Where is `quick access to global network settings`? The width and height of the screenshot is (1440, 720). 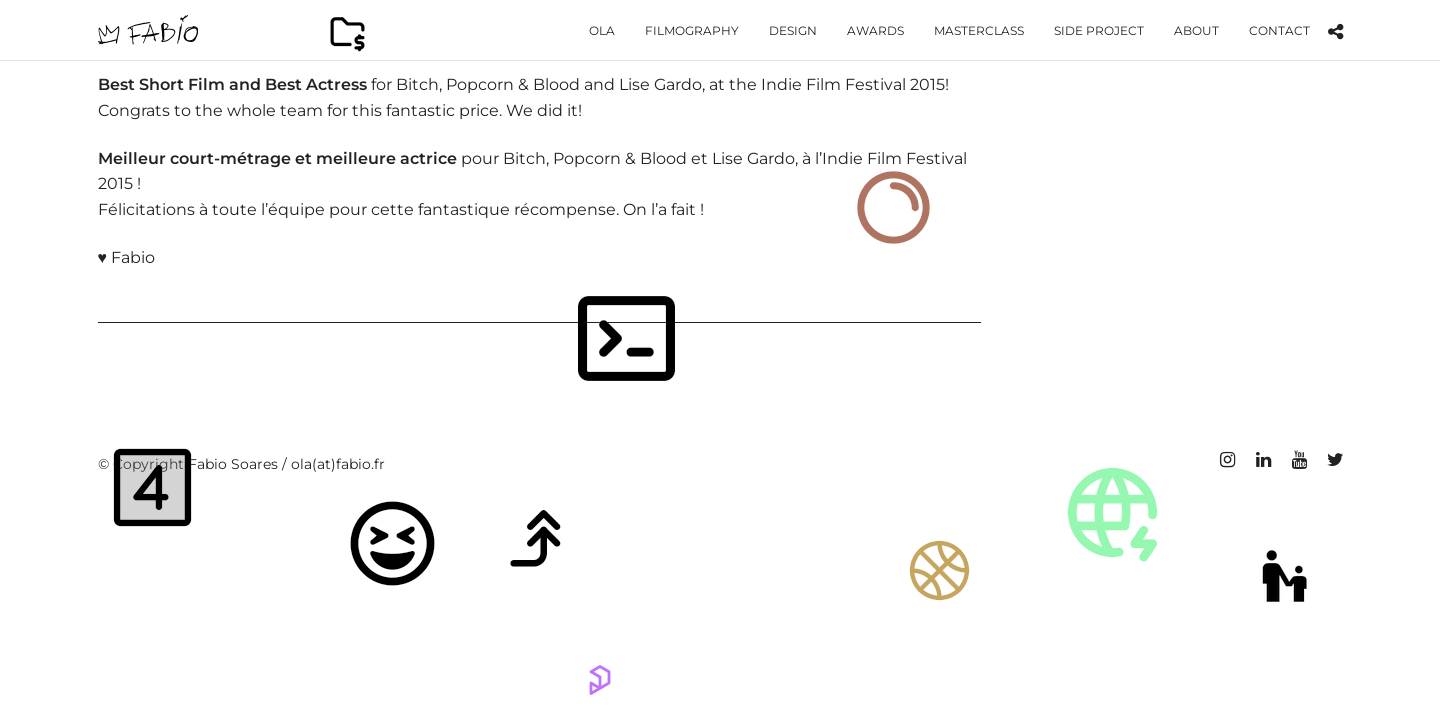
quick access to global network settings is located at coordinates (1112, 512).